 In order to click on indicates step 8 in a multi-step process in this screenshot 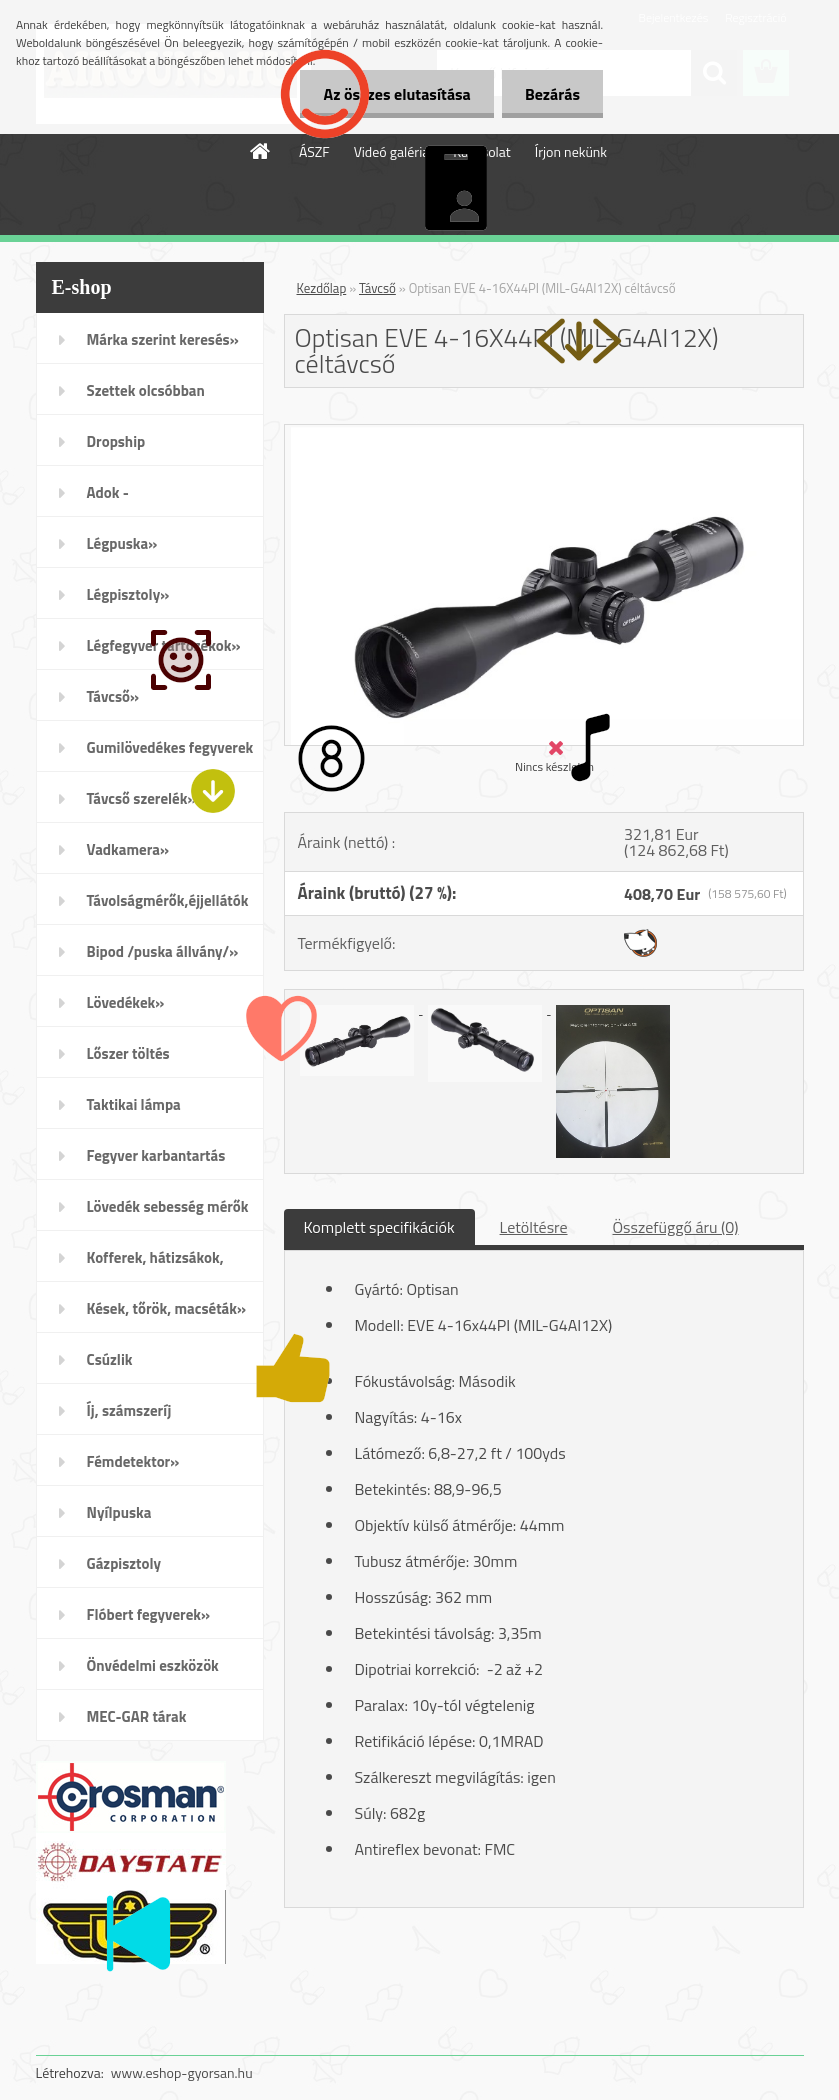, I will do `click(331, 758)`.